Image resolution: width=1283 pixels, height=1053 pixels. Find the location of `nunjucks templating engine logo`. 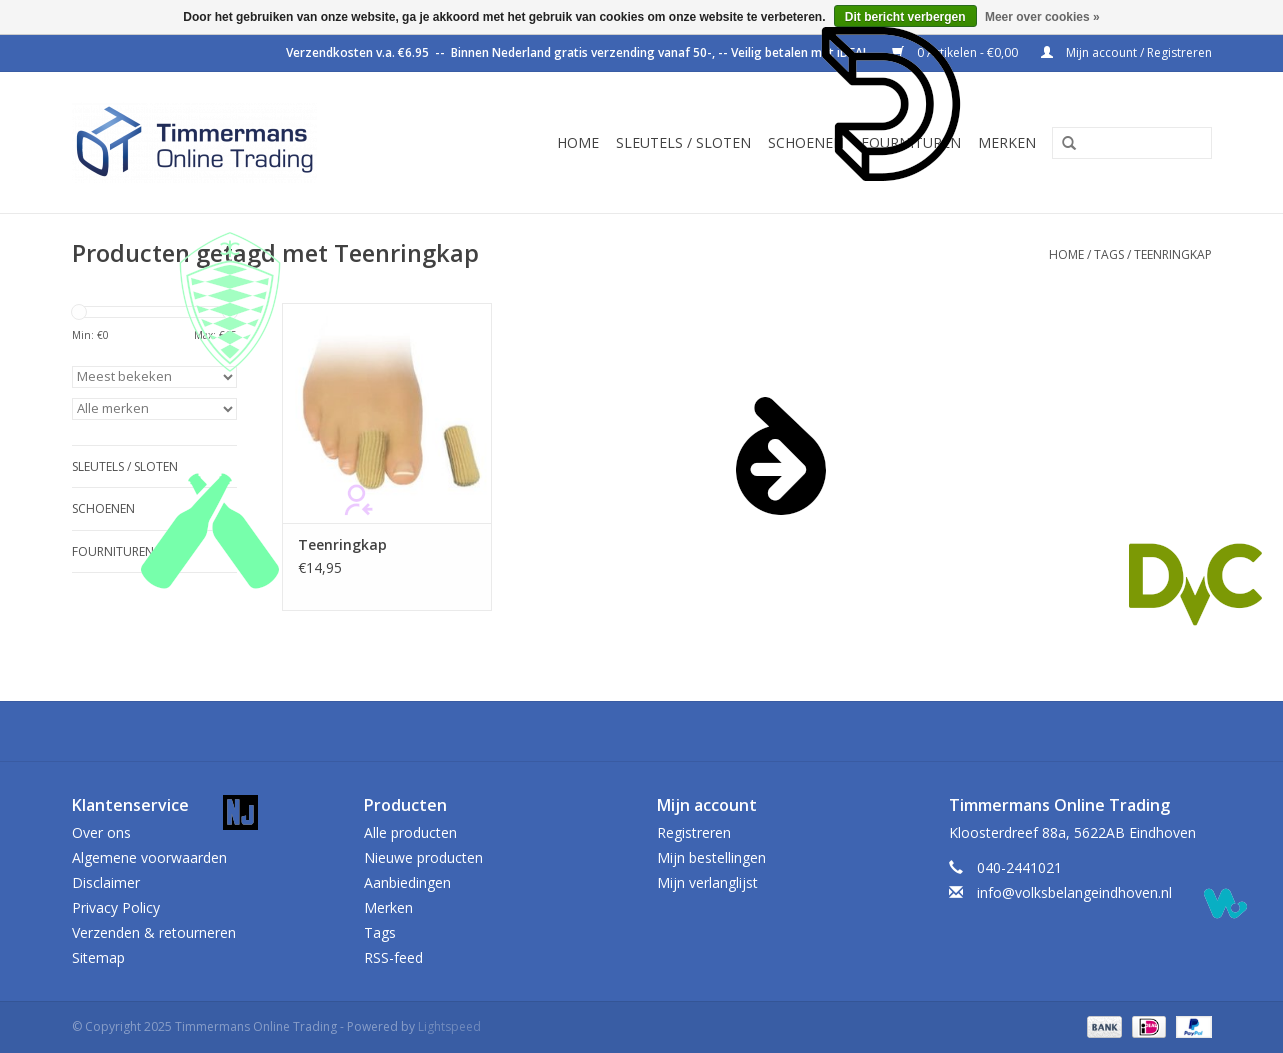

nunjucks templating engine logo is located at coordinates (240, 812).